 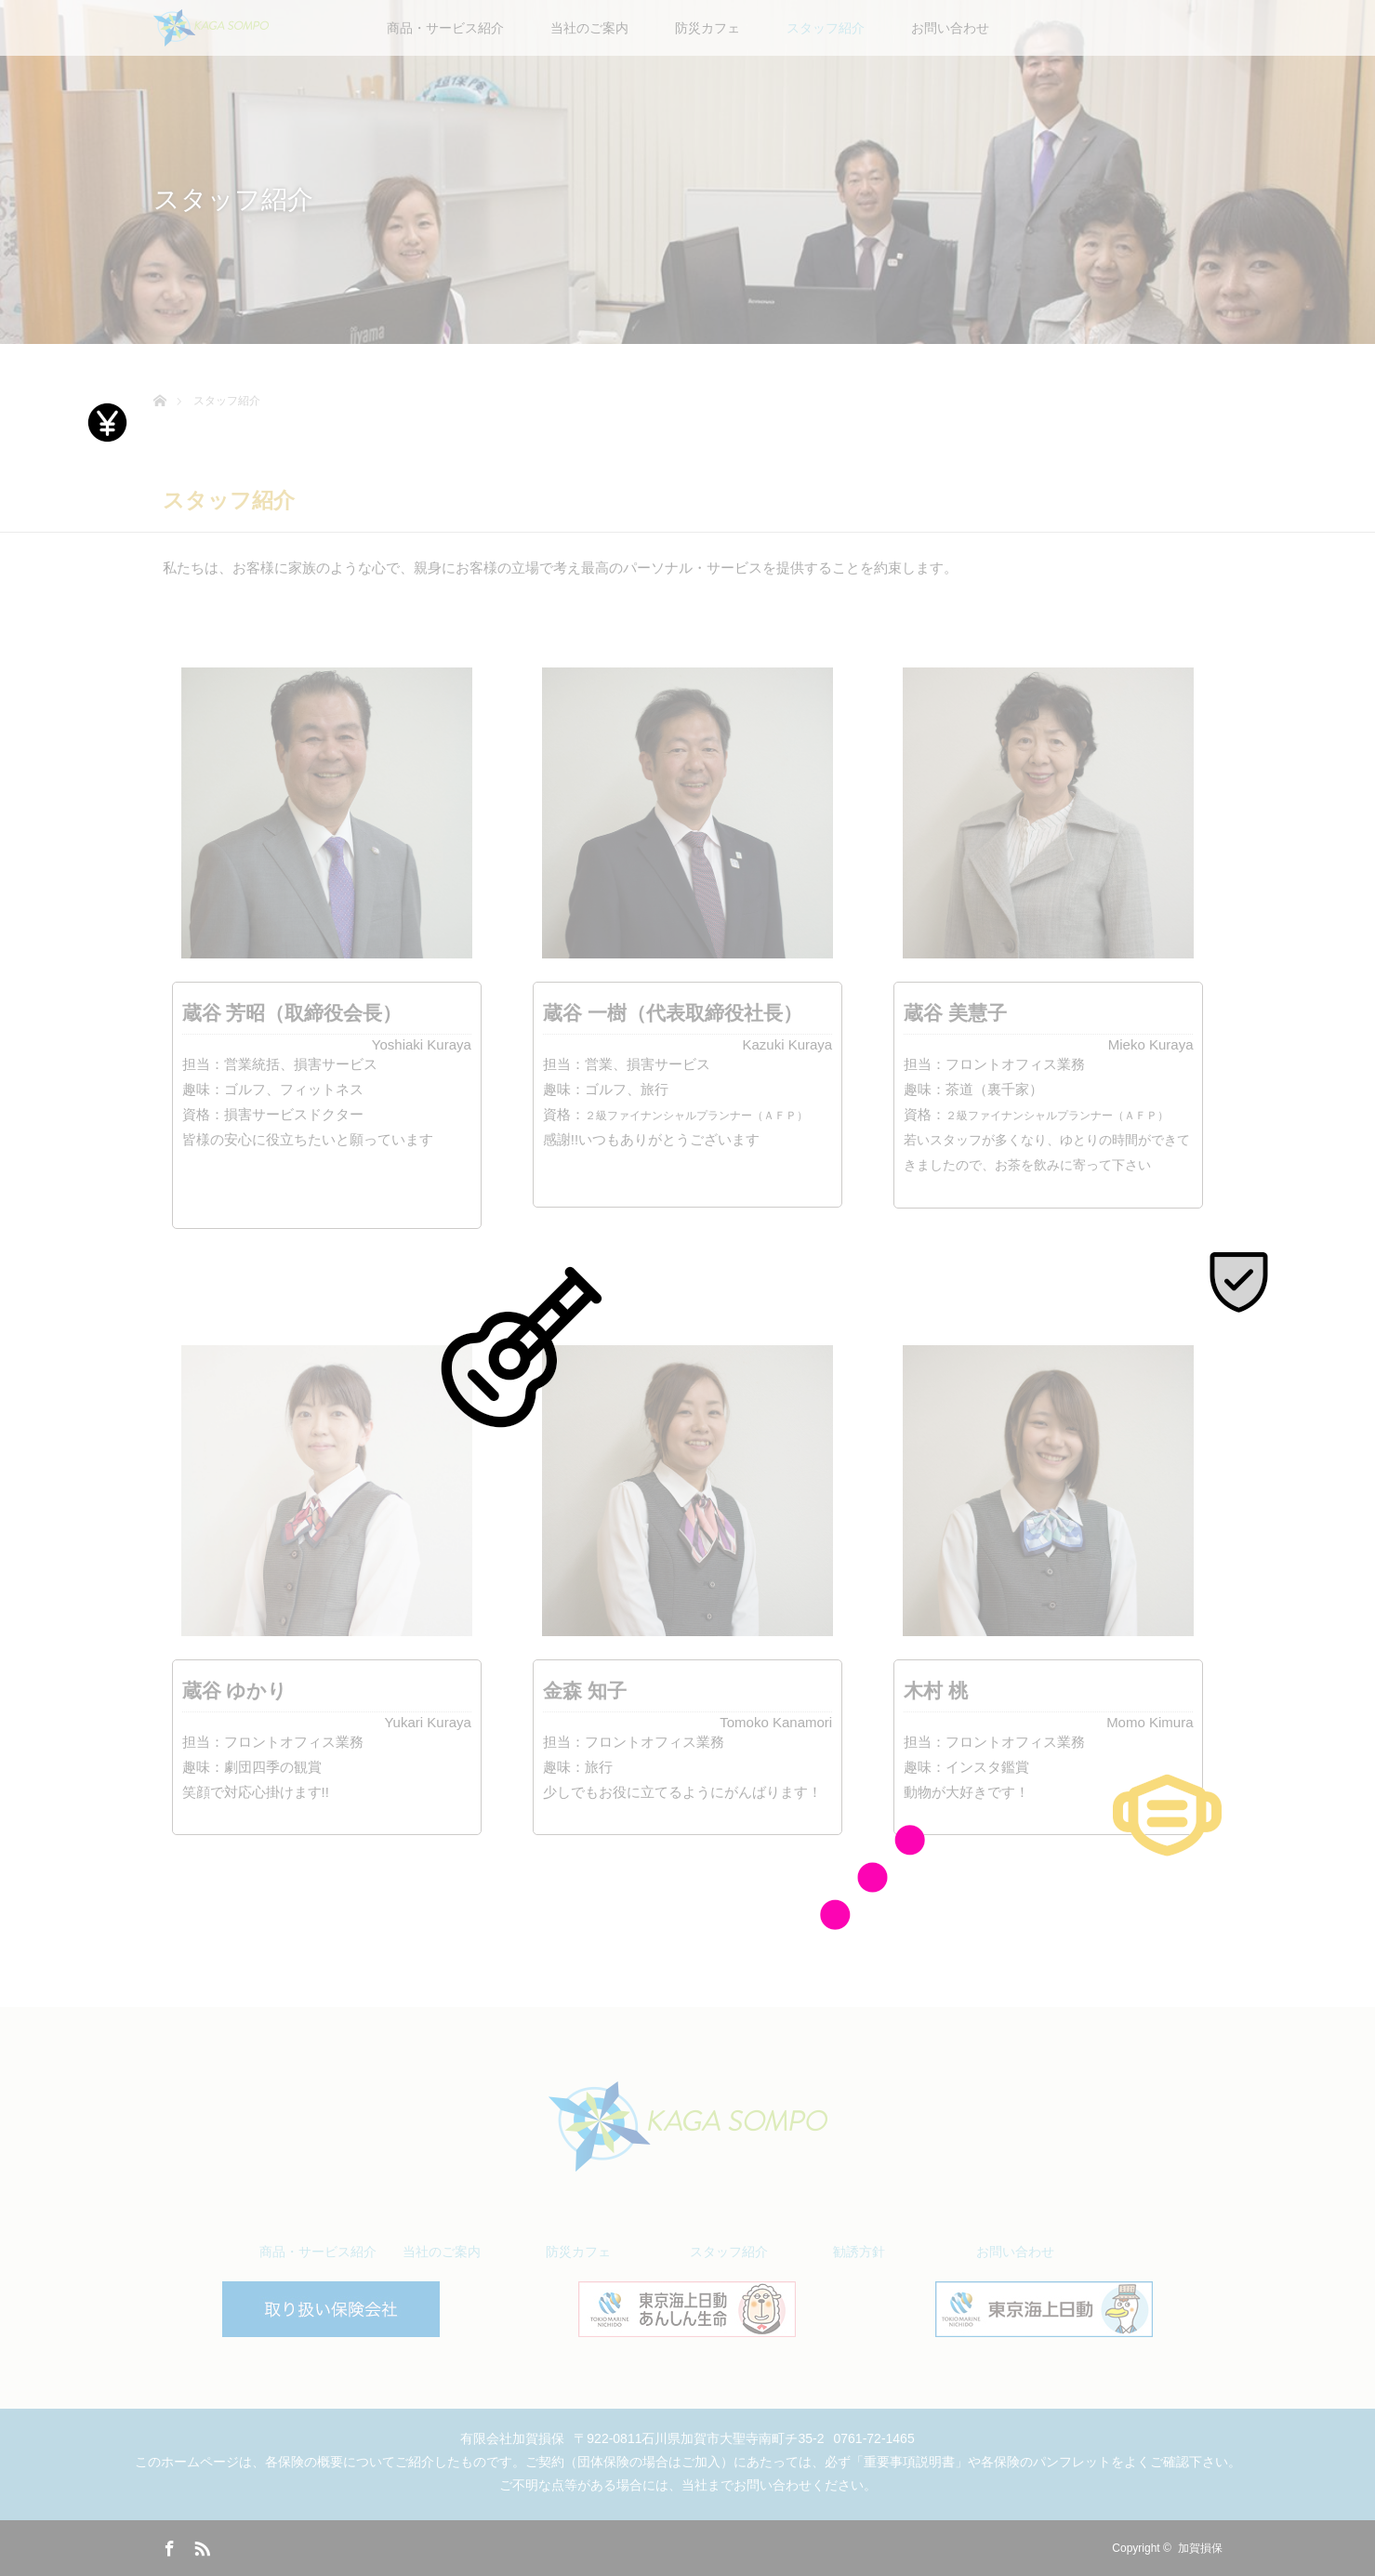 I want to click on more options menu (diagonal variant), so click(x=872, y=1877).